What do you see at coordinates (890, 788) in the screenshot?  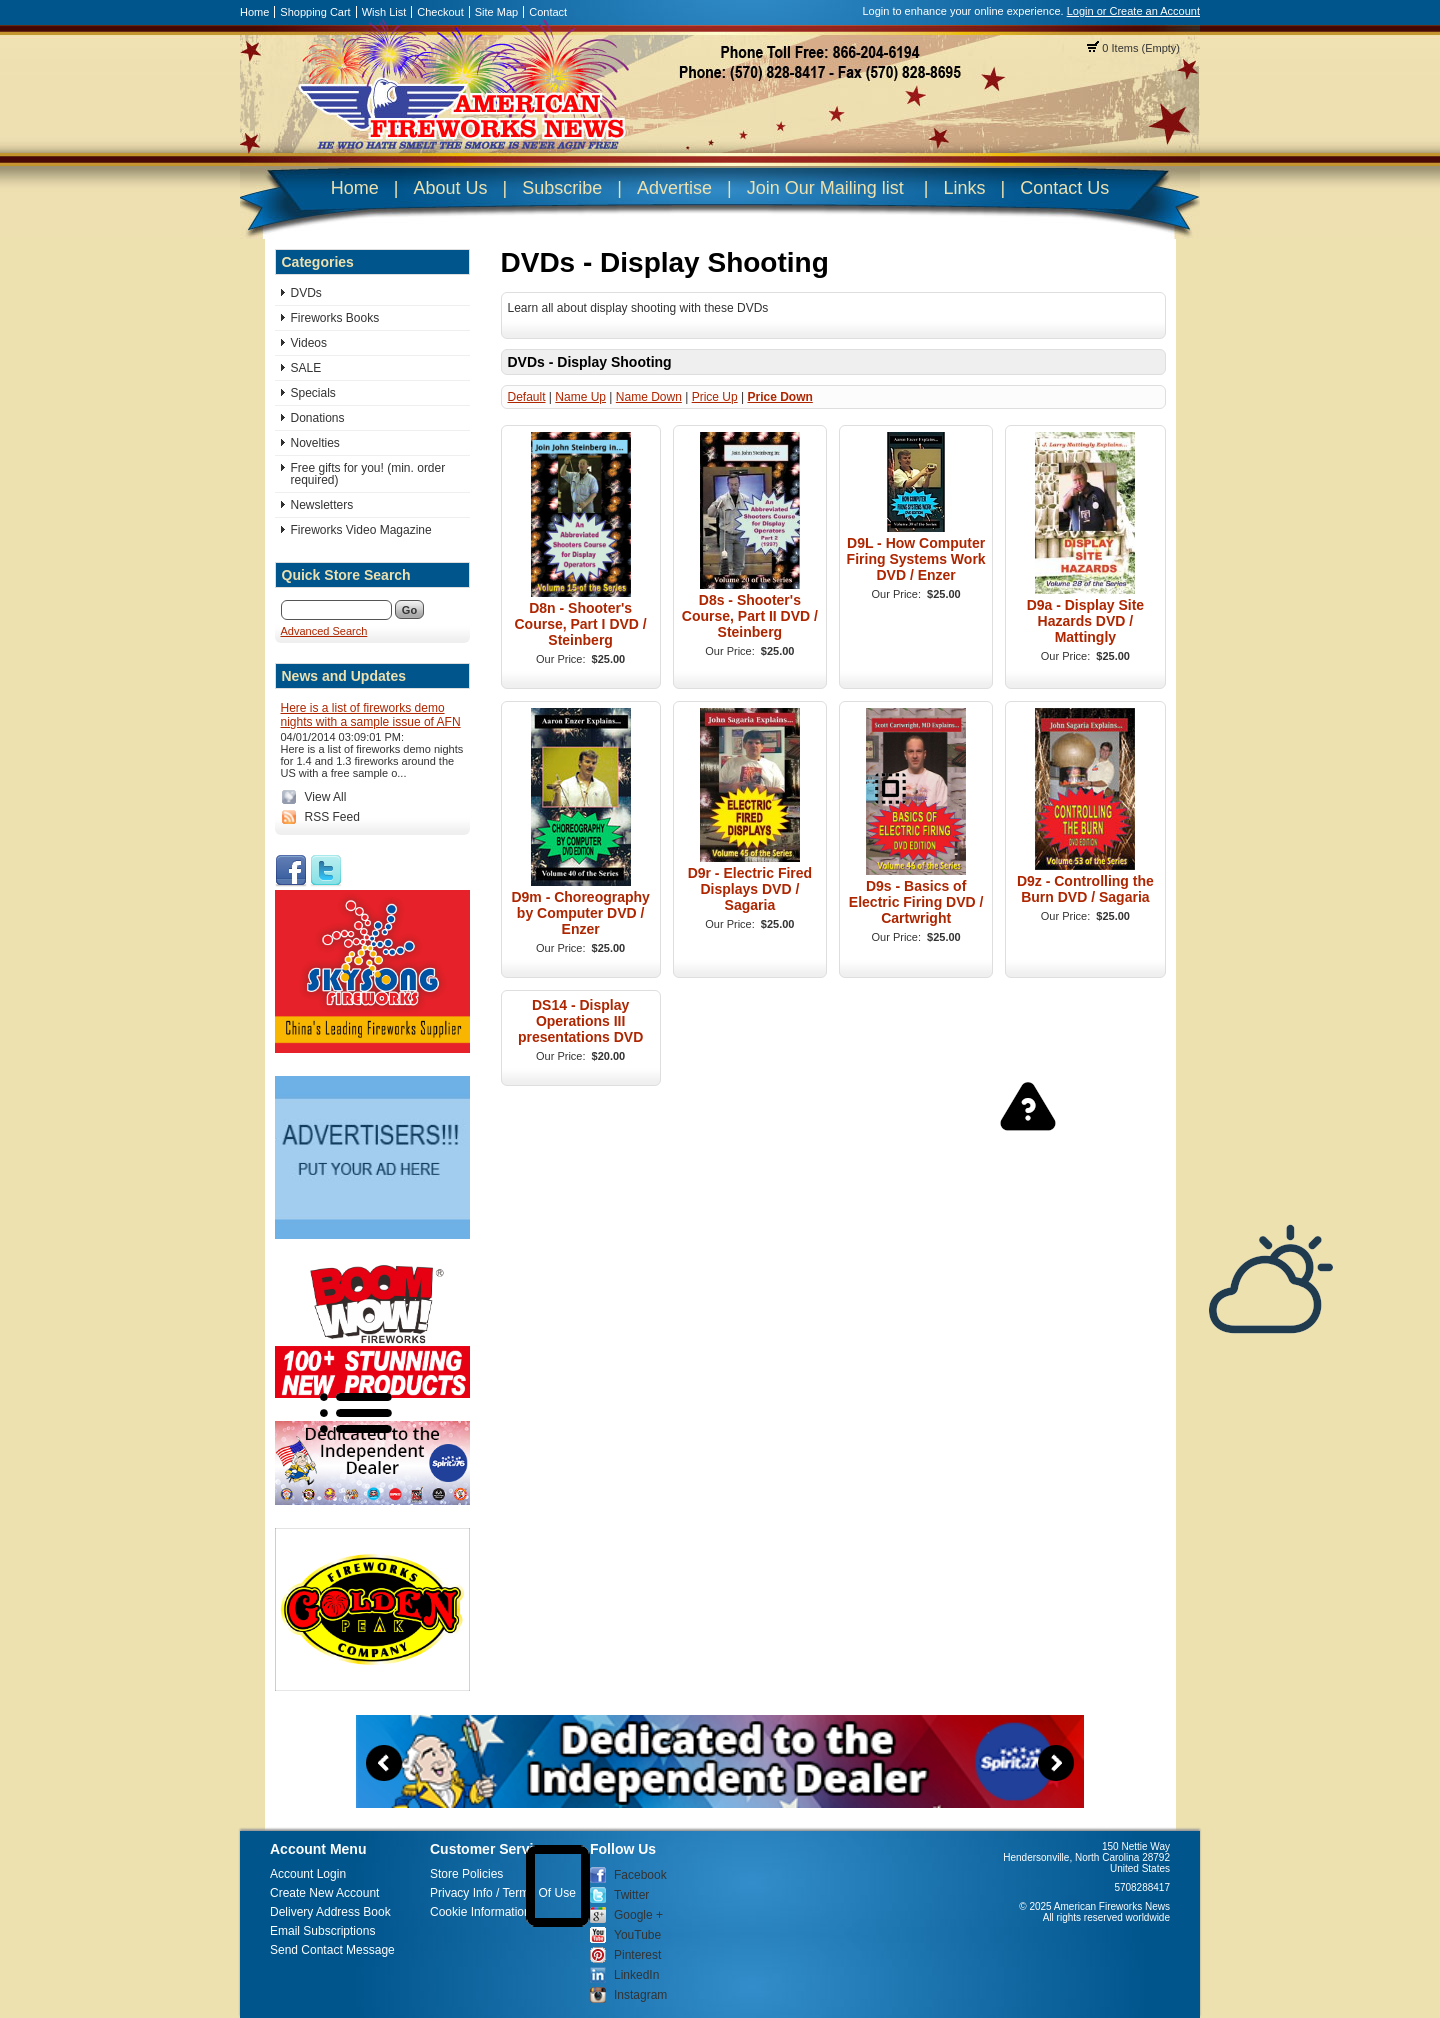 I see `select all items in a list or view` at bounding box center [890, 788].